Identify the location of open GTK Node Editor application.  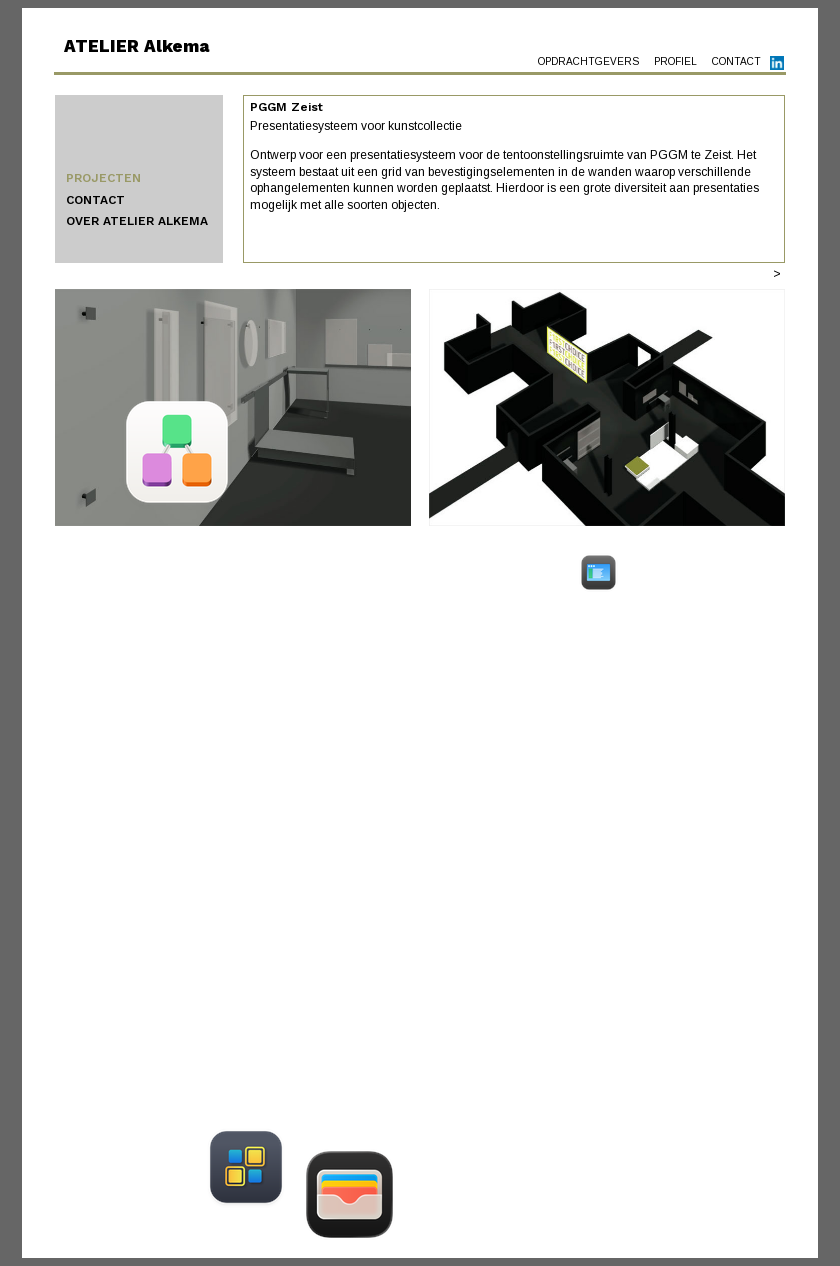
(177, 452).